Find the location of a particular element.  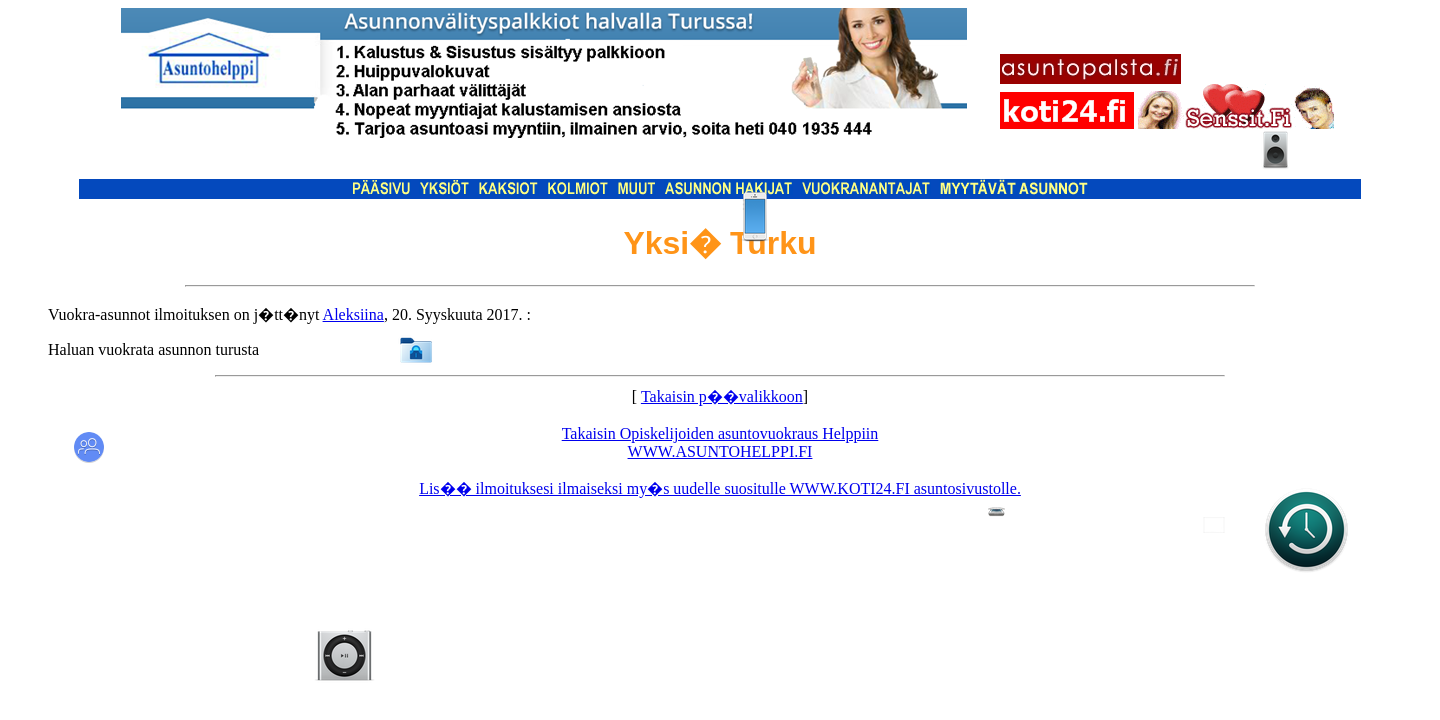

scan documents using a wireless scanner is located at coordinates (996, 511).